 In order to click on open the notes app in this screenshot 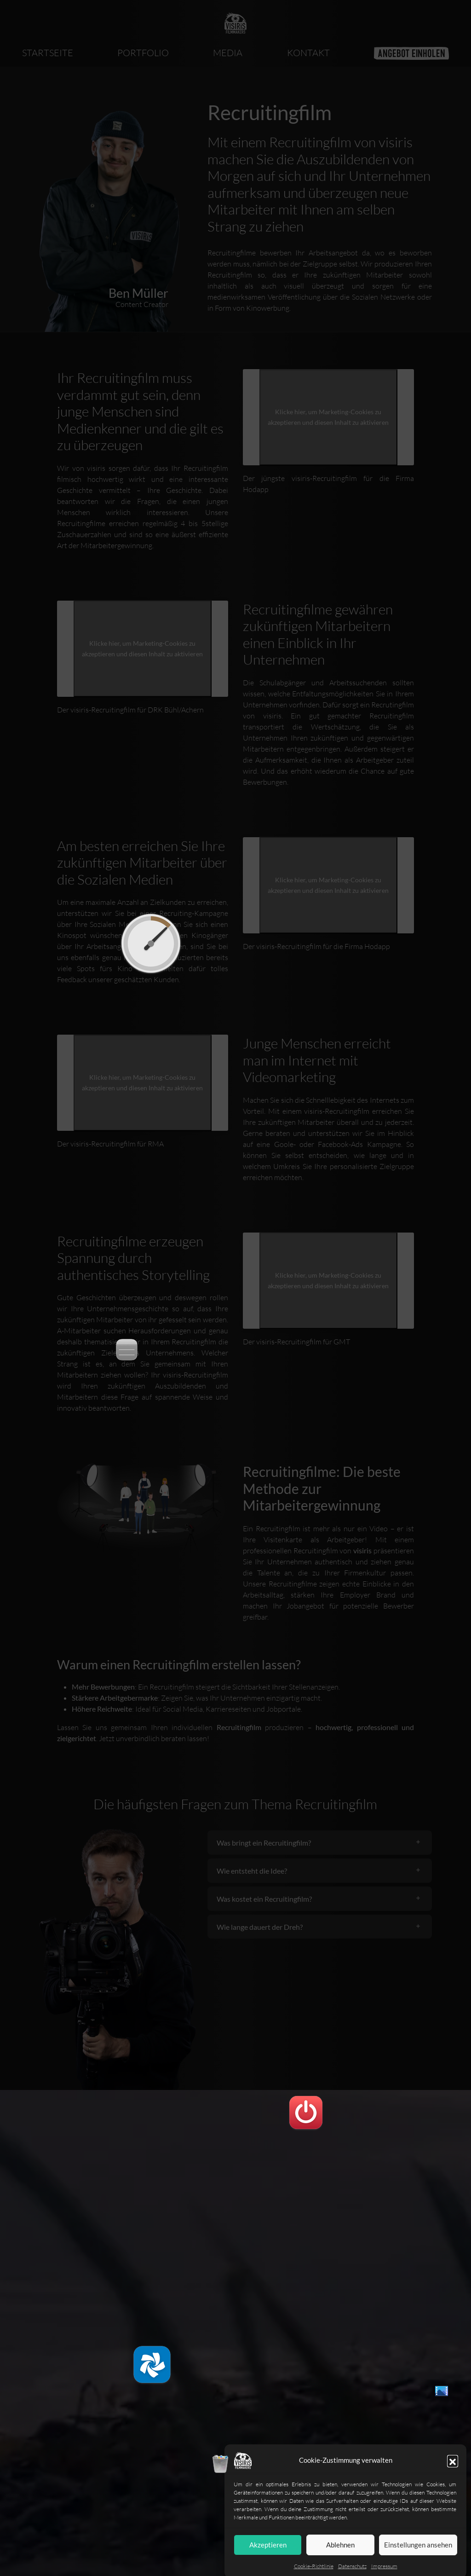, I will do `click(126, 1349)`.